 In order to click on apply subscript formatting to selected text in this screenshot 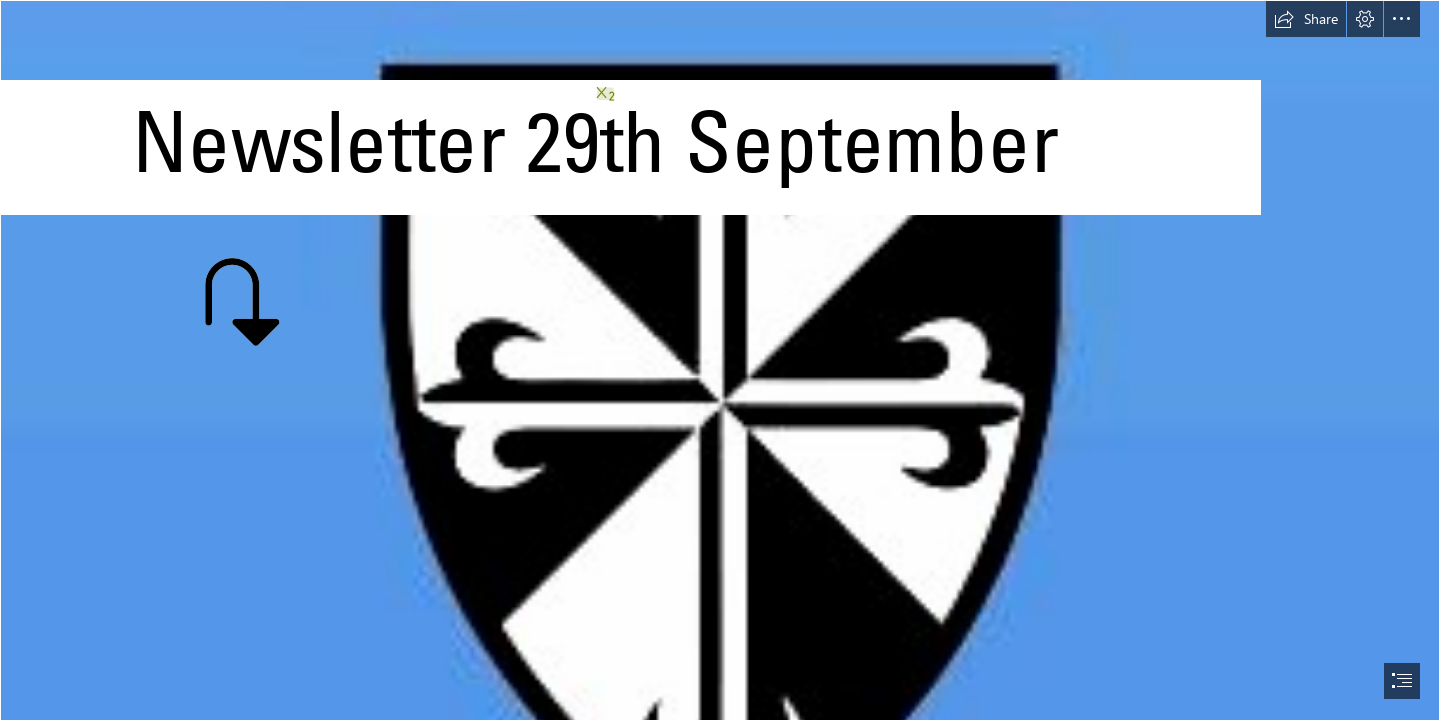, I will do `click(604, 93)`.